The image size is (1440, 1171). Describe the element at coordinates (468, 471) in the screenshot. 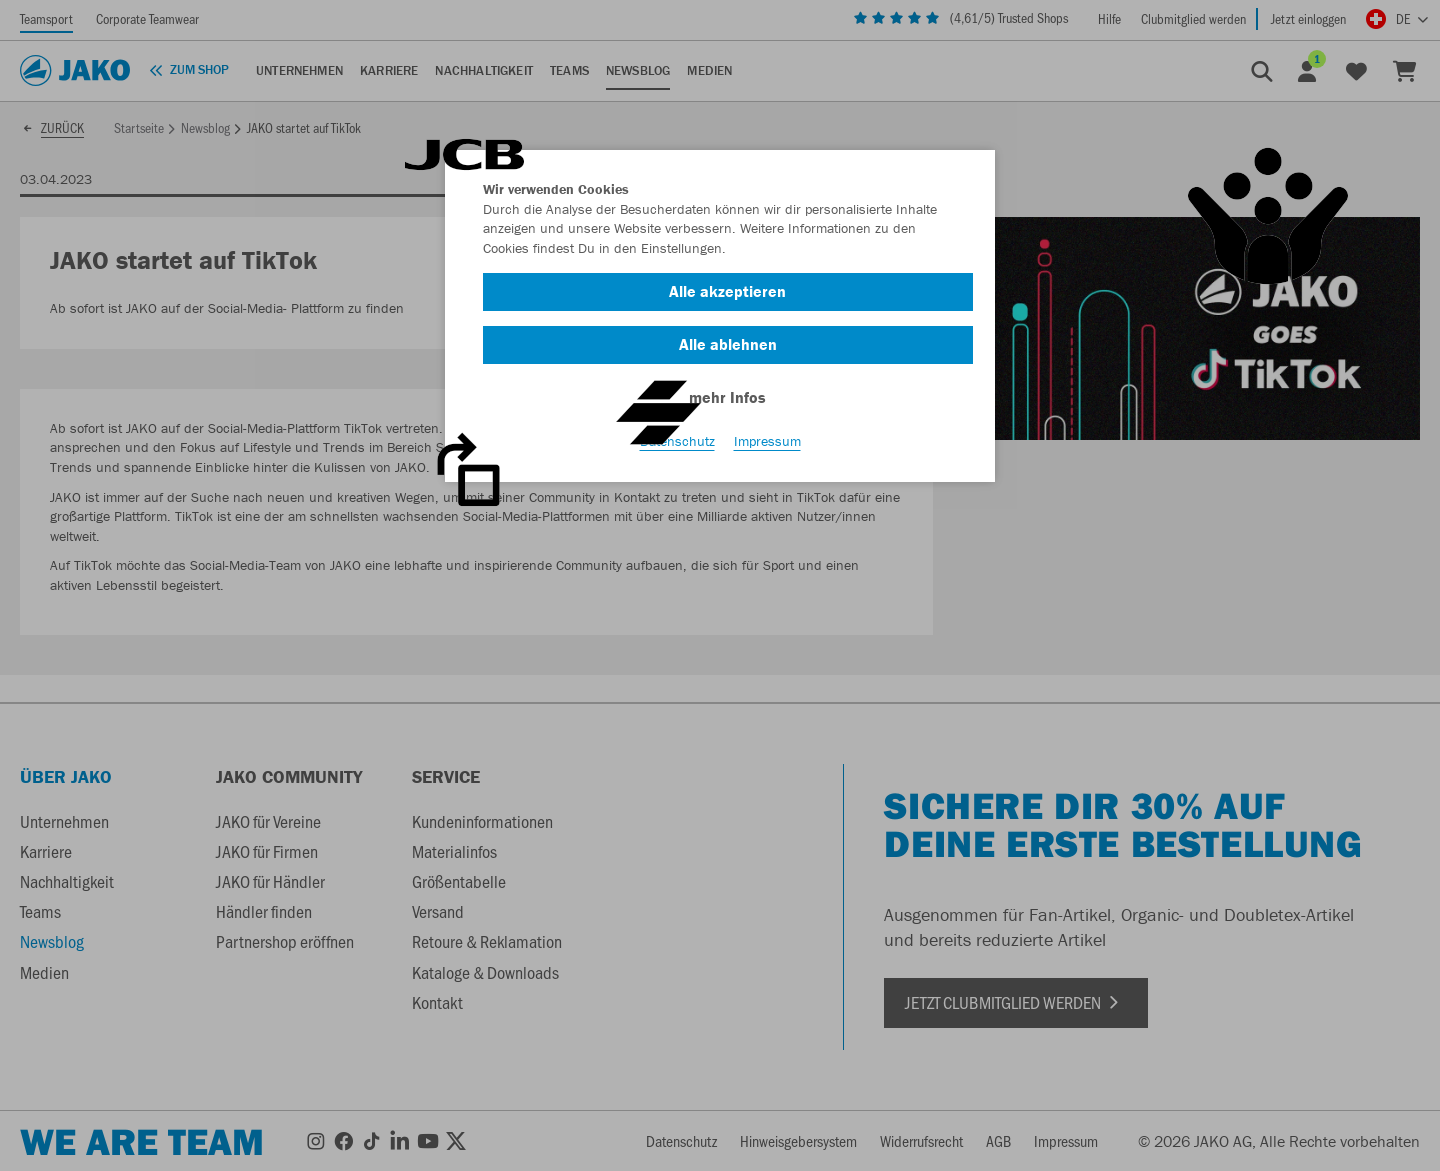

I see `rotate element clockwise` at that location.